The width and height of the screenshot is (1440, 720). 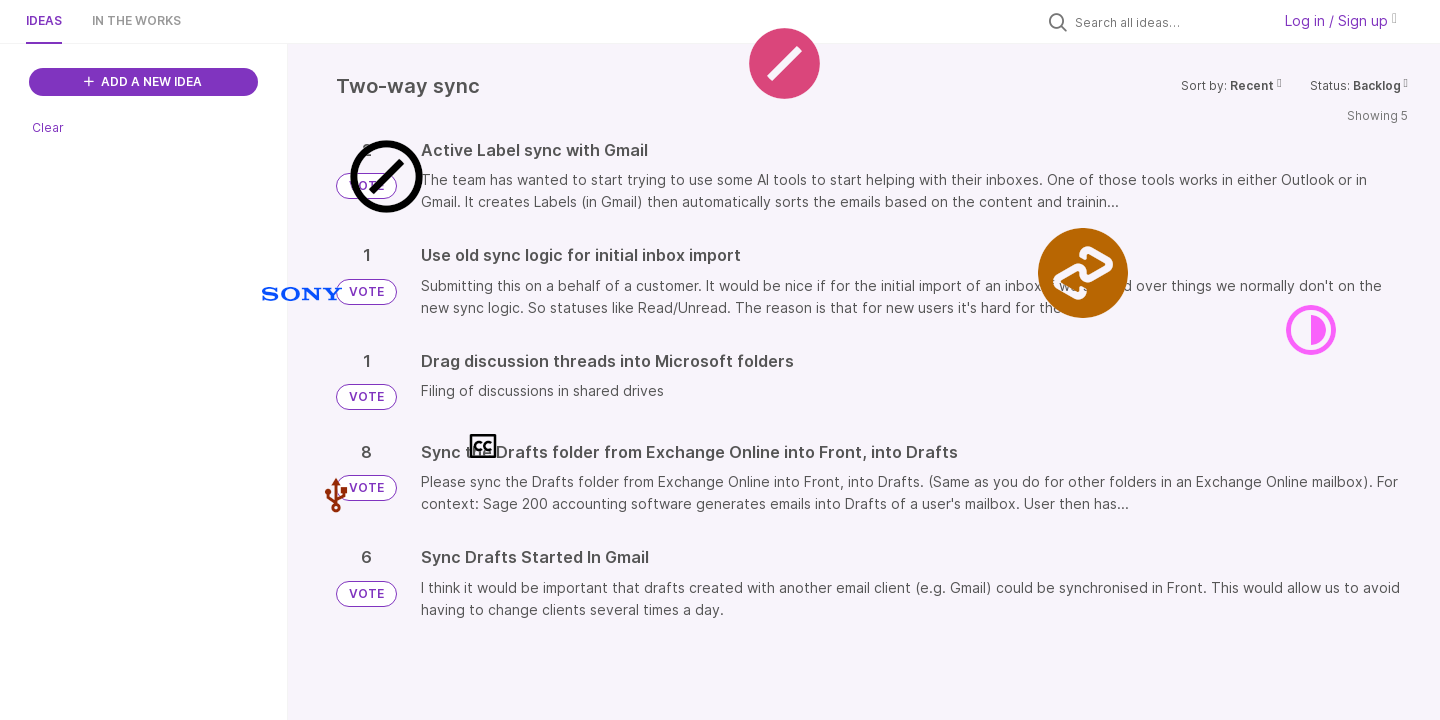 I want to click on indicates a blocked or prohibited action, so click(x=784, y=63).